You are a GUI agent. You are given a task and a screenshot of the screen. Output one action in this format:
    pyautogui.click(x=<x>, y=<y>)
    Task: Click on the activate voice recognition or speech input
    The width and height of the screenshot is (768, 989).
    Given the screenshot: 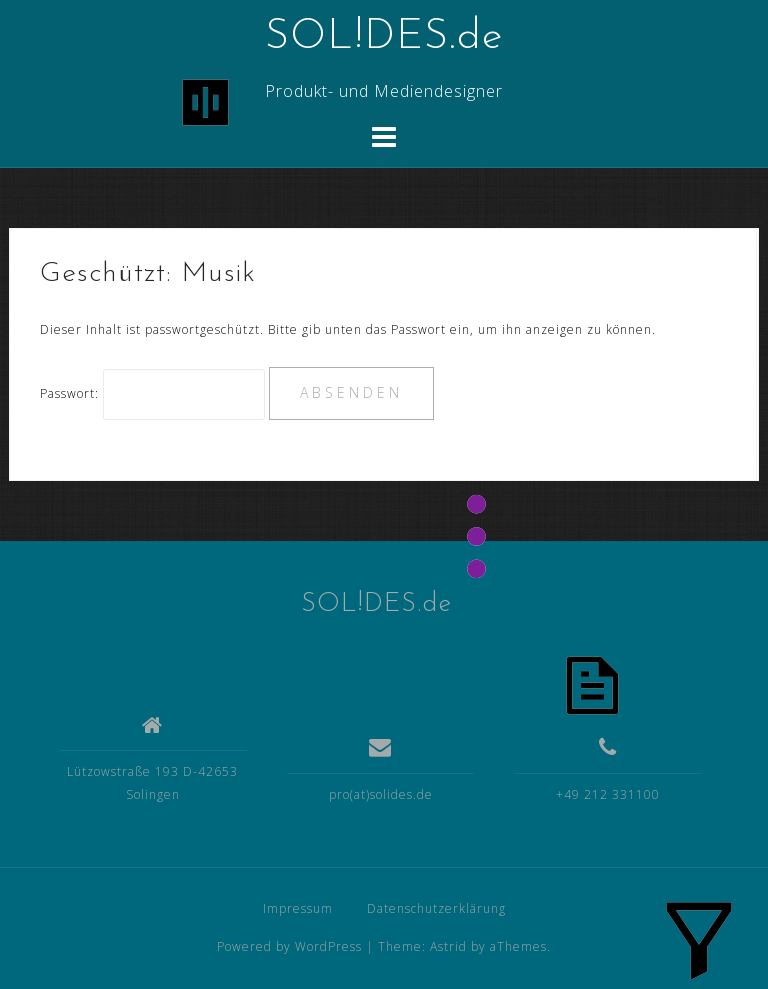 What is the action you would take?
    pyautogui.click(x=205, y=102)
    